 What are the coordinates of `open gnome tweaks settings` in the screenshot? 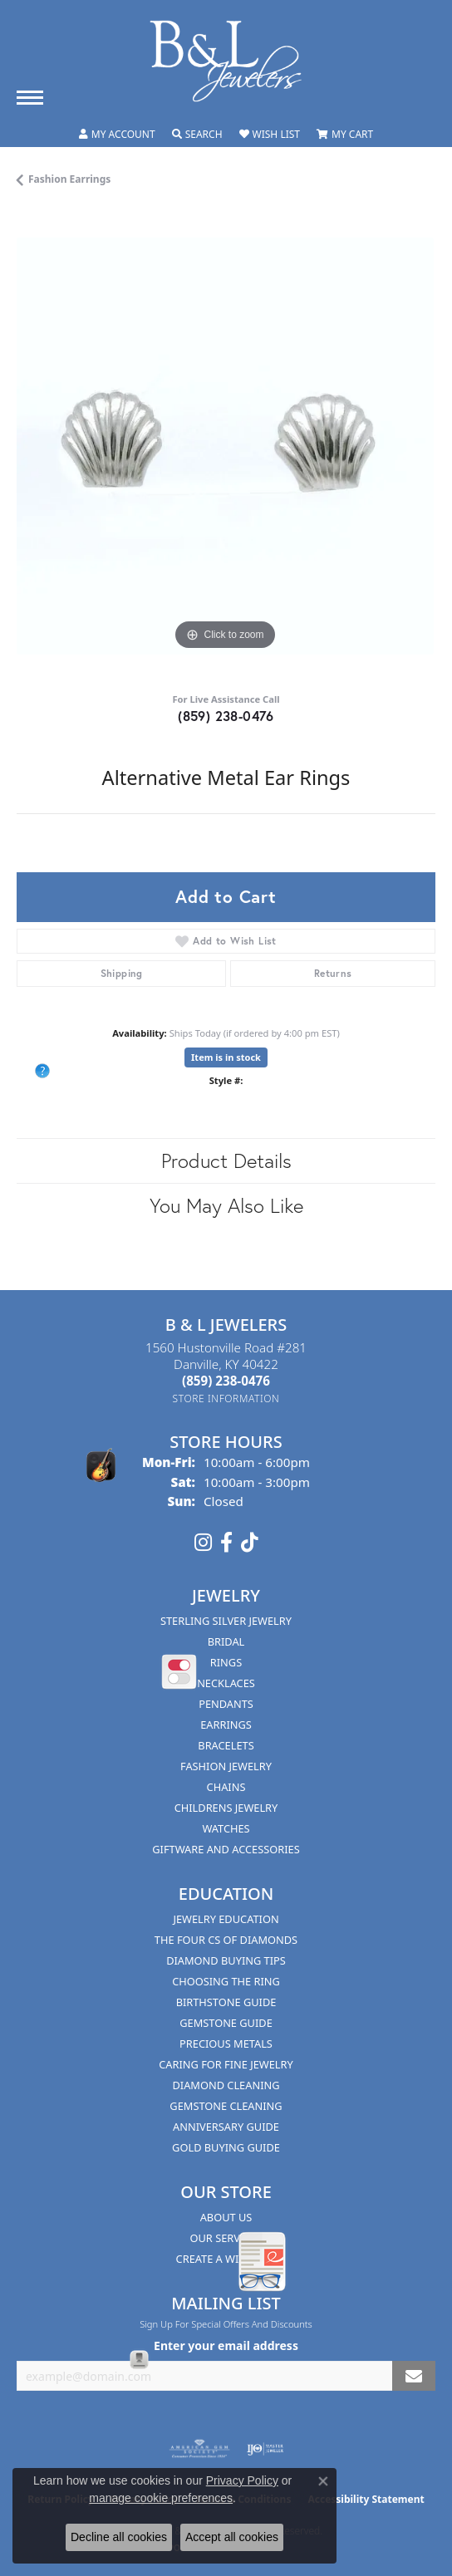 It's located at (179, 1671).